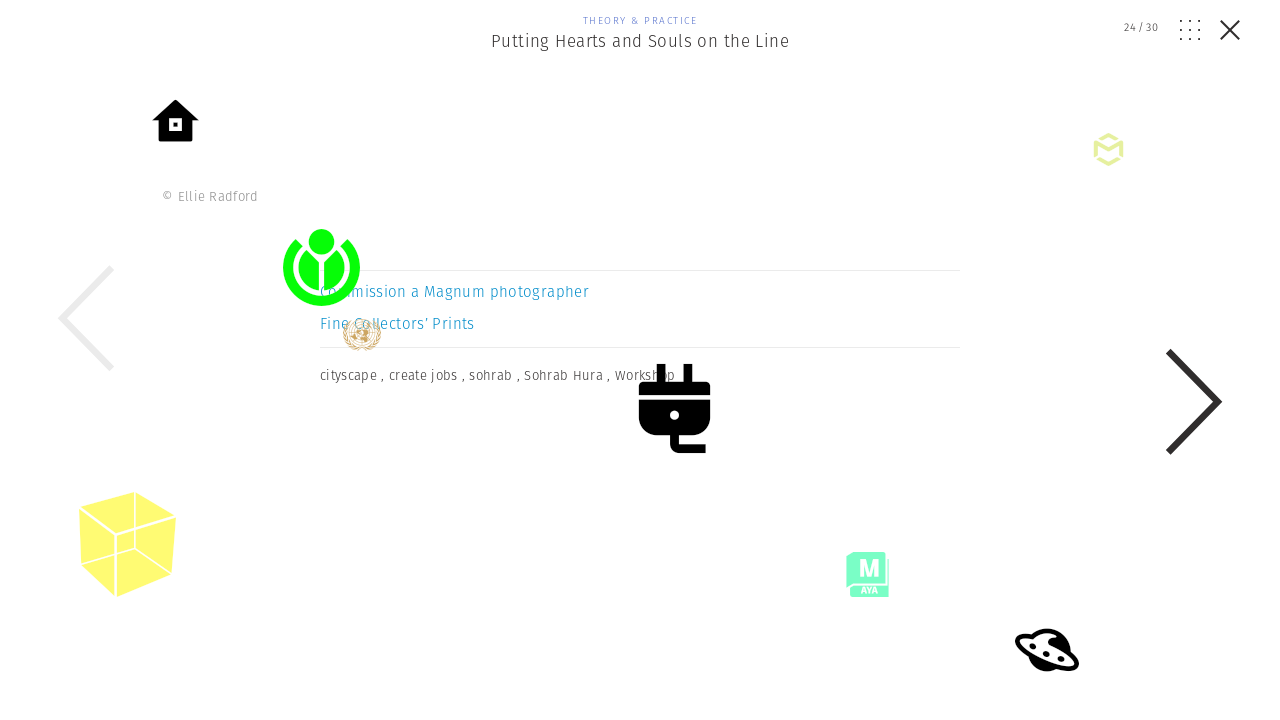 This screenshot has width=1280, height=720. Describe the element at coordinates (175, 122) in the screenshot. I see `navigate to home screen` at that location.